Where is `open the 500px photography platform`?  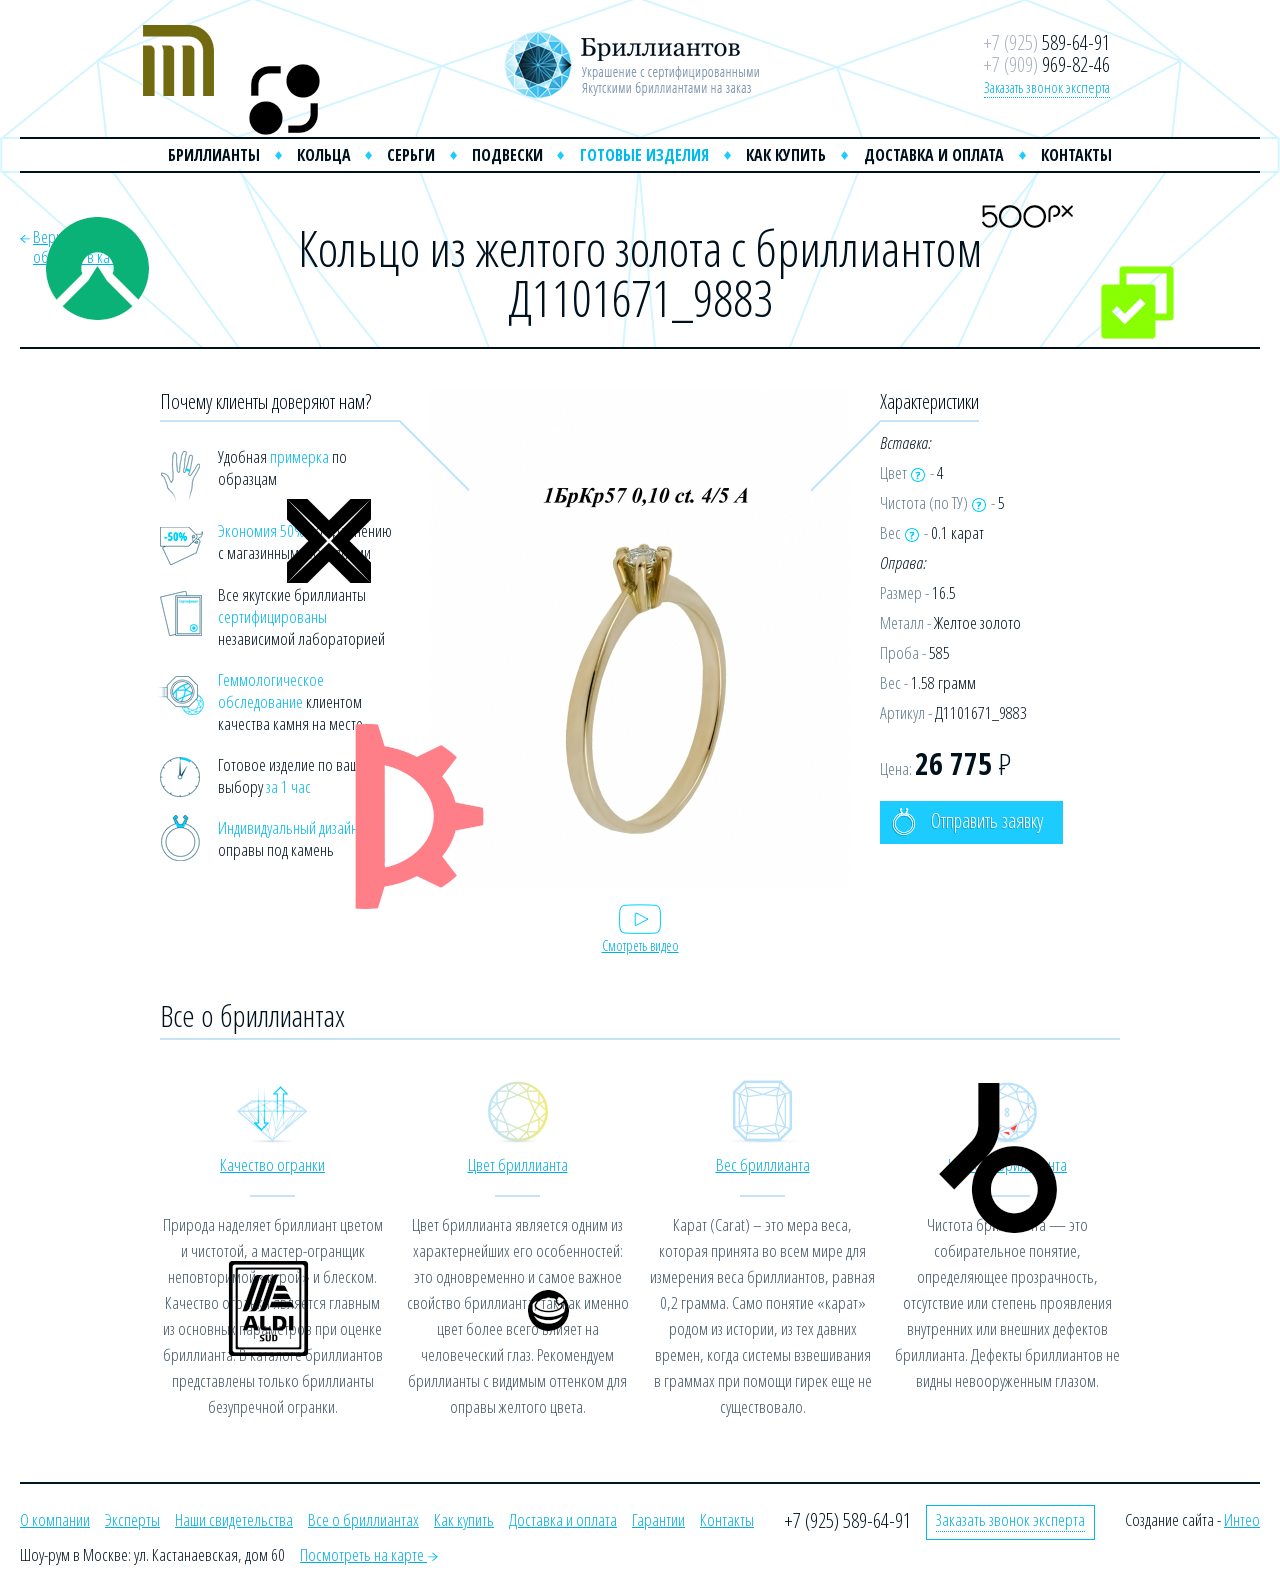 open the 500px photography platform is located at coordinates (1027, 216).